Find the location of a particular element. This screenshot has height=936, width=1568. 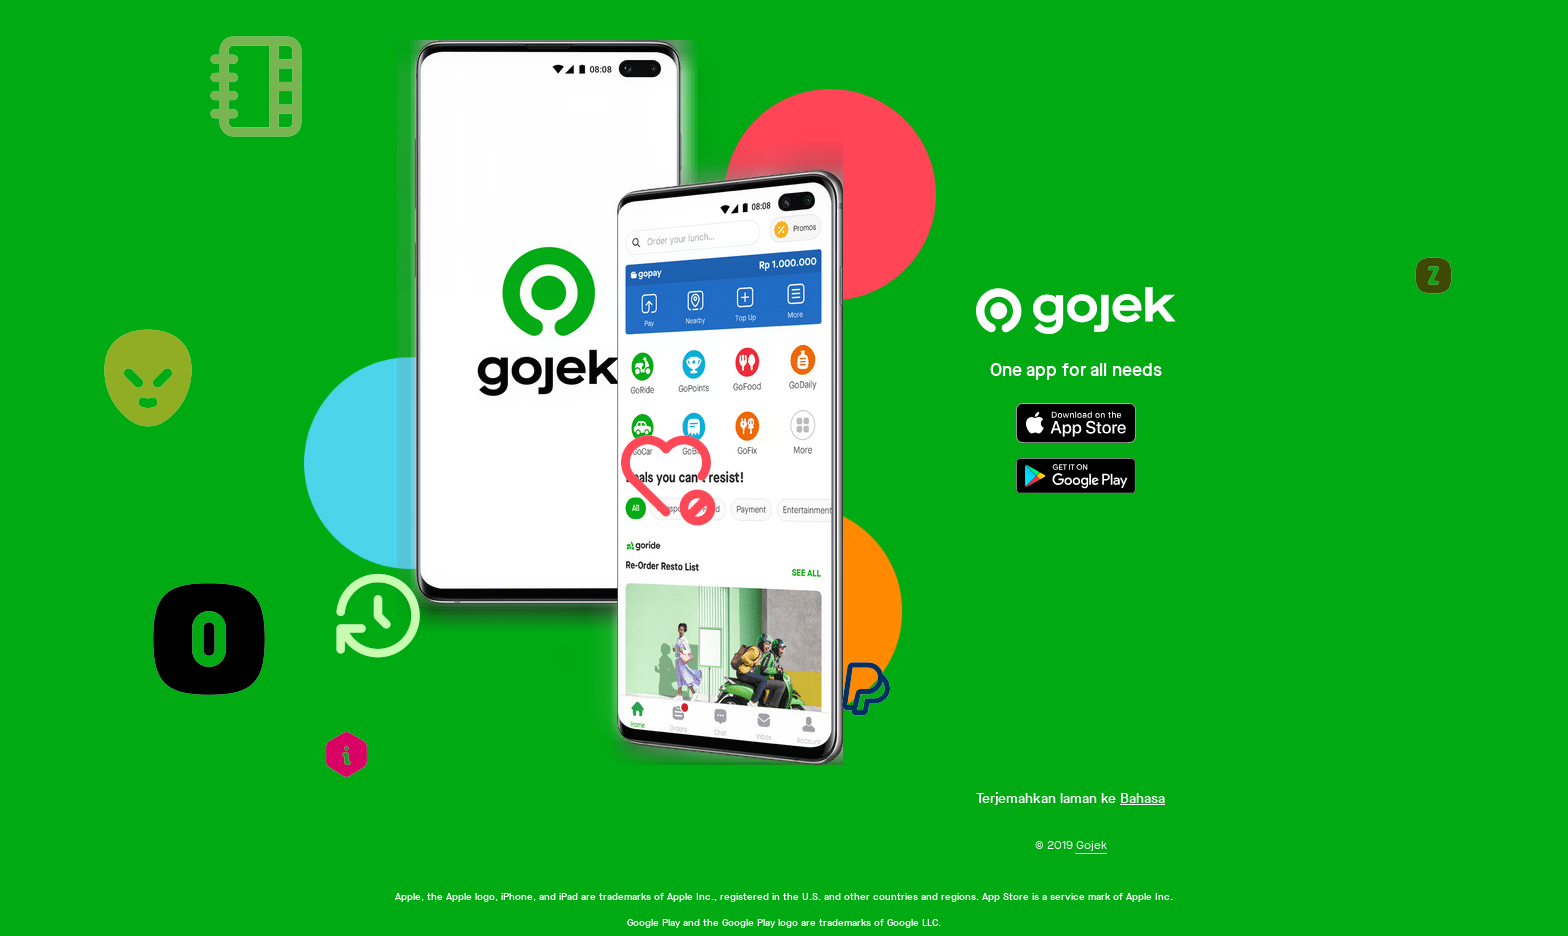

open tabbed notebook or journal is located at coordinates (260, 86).